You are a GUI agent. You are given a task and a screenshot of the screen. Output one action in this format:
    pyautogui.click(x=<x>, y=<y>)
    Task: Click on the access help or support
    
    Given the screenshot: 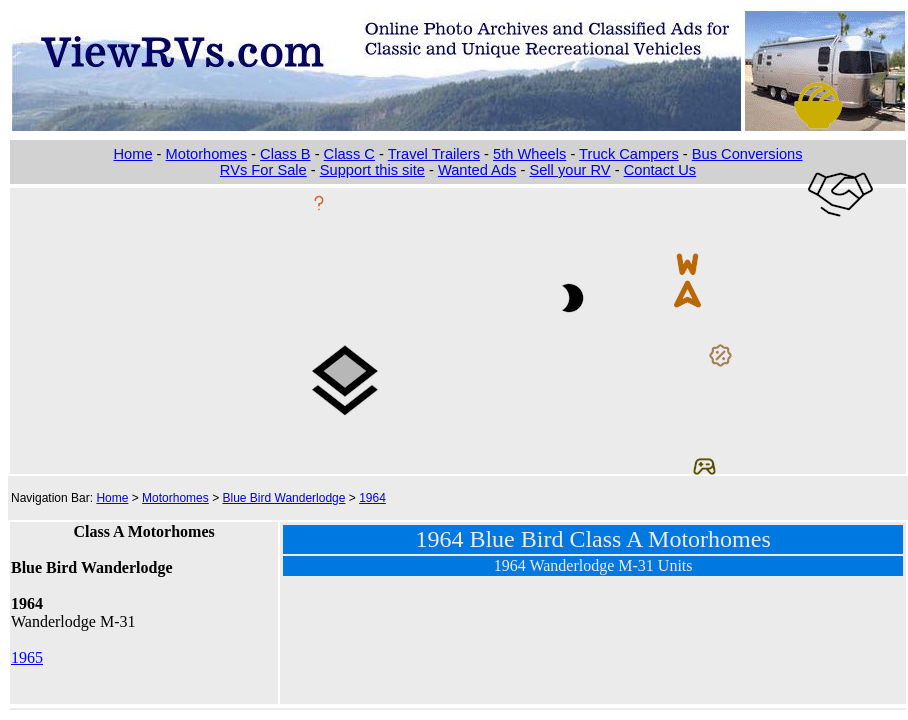 What is the action you would take?
    pyautogui.click(x=319, y=203)
    